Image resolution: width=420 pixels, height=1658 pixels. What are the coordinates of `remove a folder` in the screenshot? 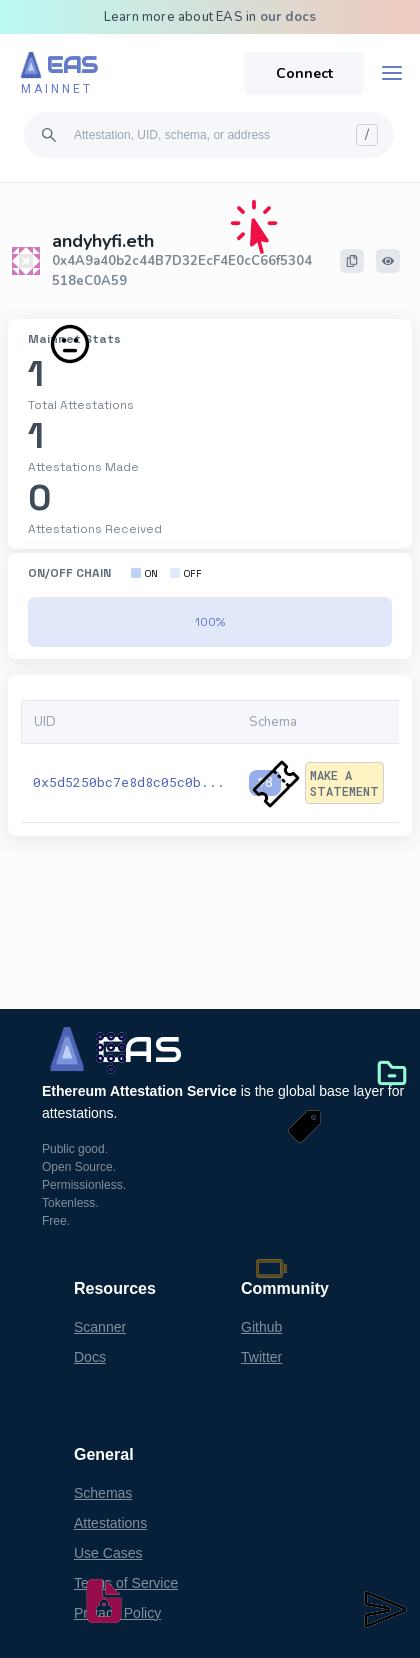 It's located at (392, 1073).